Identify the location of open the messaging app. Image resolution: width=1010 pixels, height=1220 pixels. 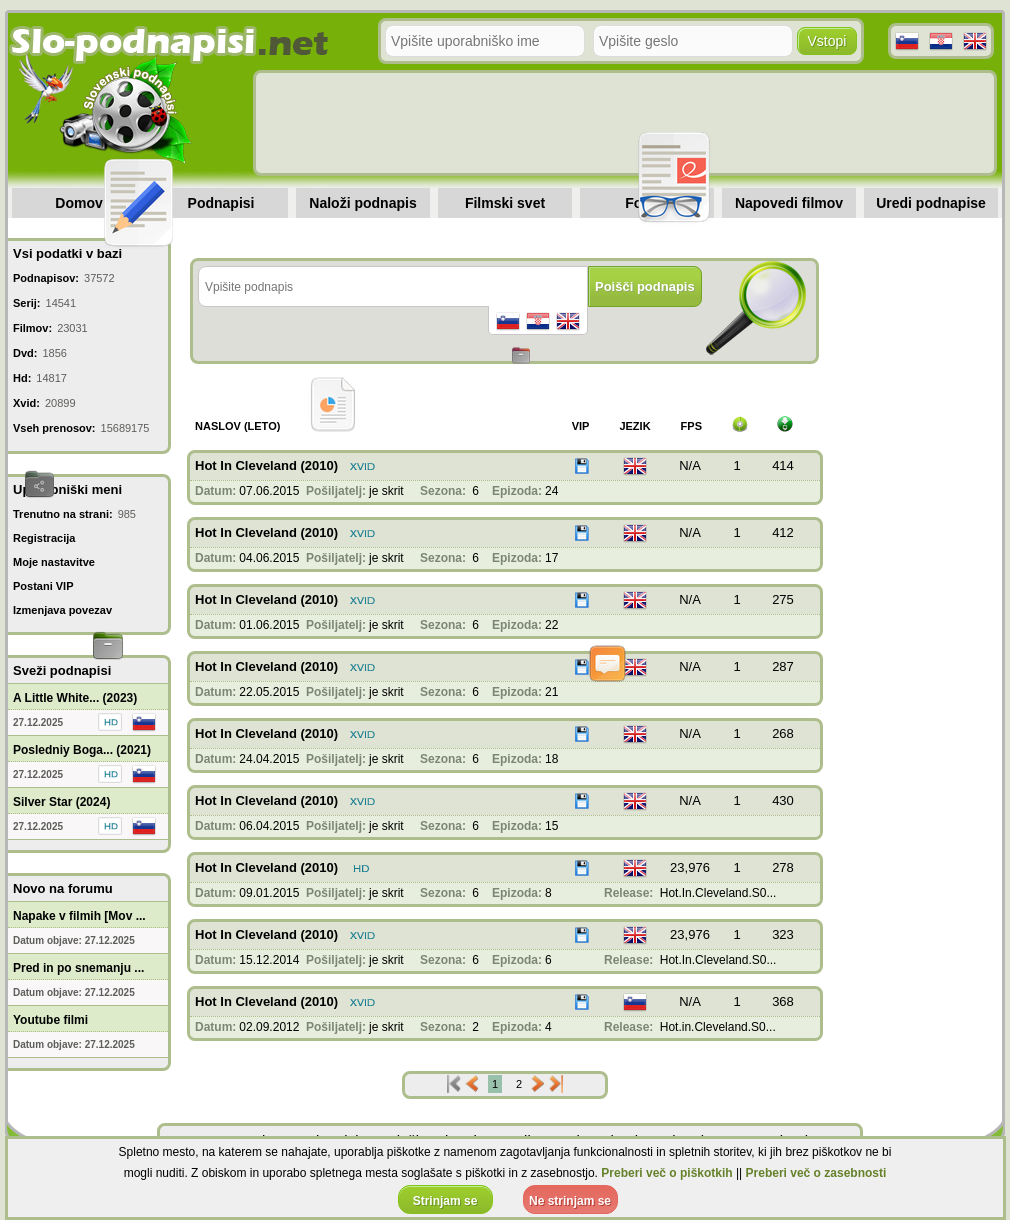
(607, 663).